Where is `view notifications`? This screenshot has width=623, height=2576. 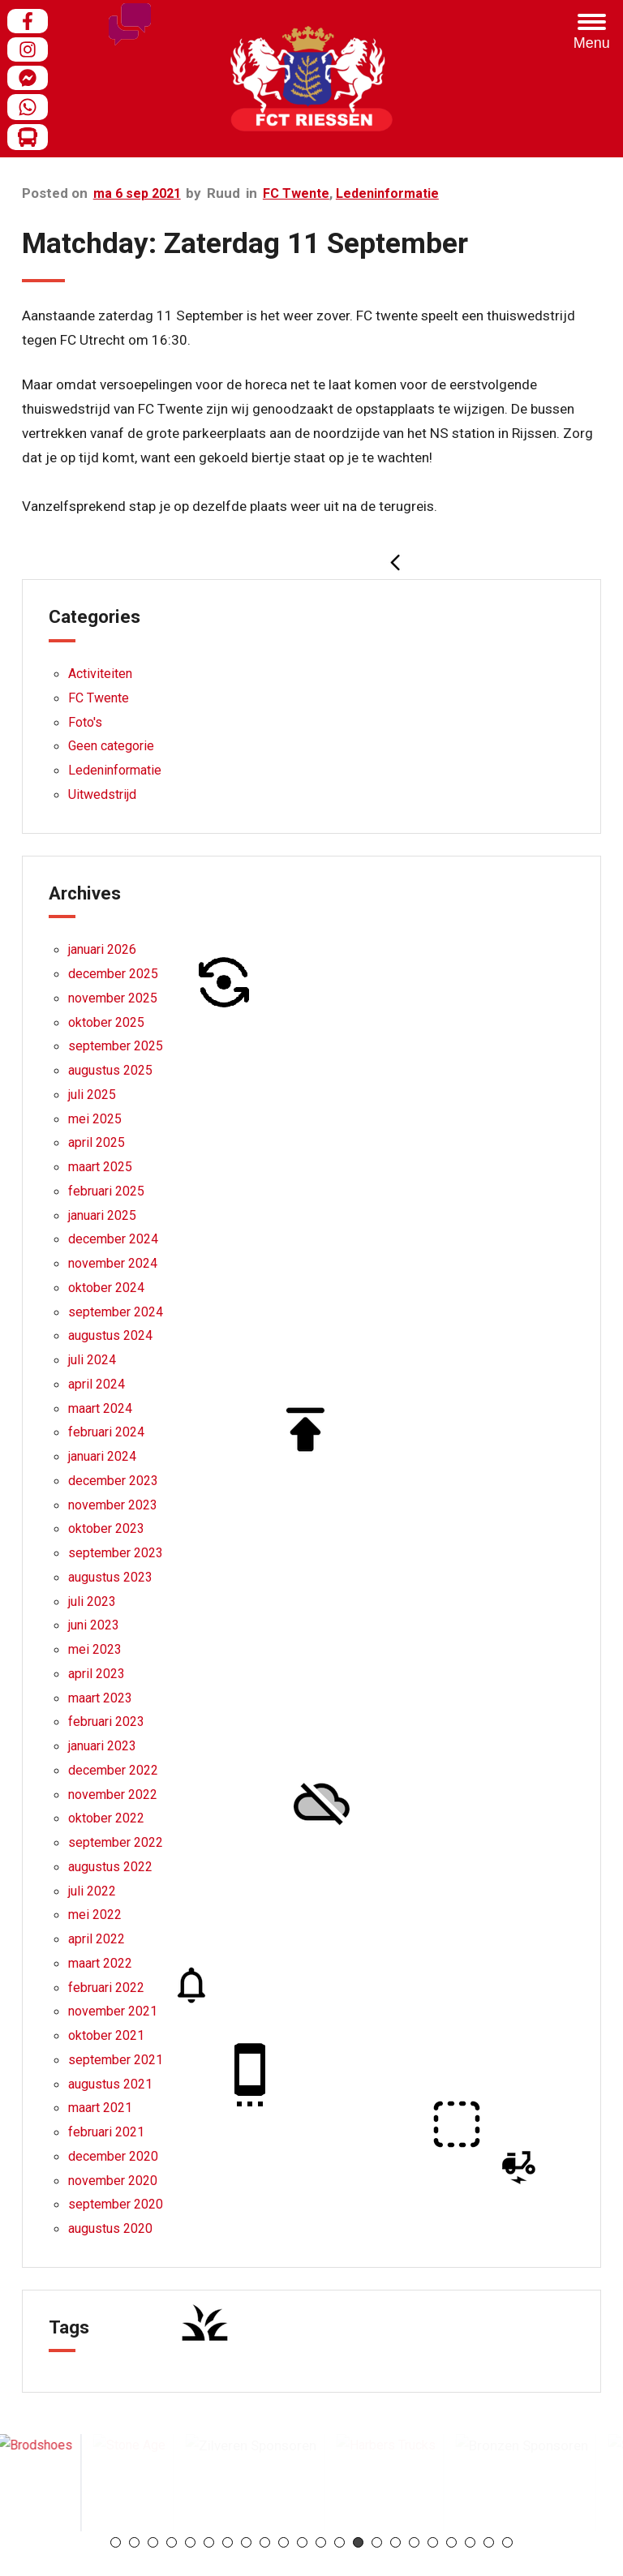
view notifications is located at coordinates (191, 1985).